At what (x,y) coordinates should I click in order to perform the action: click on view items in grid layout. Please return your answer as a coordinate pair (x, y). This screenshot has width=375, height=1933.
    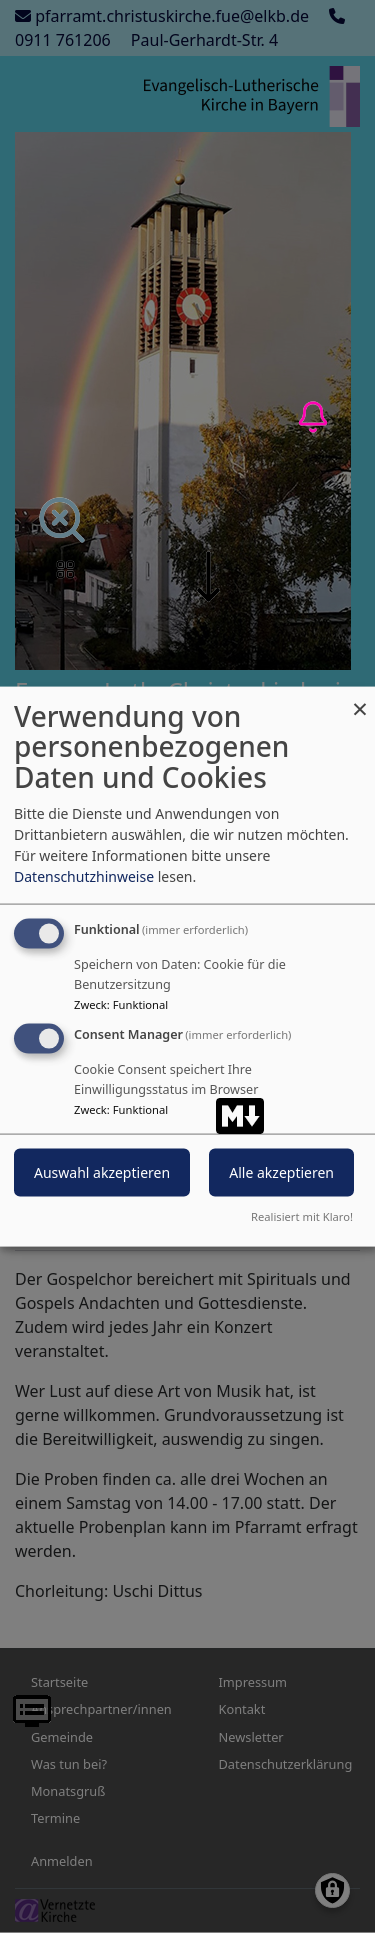
    Looking at the image, I should click on (65, 569).